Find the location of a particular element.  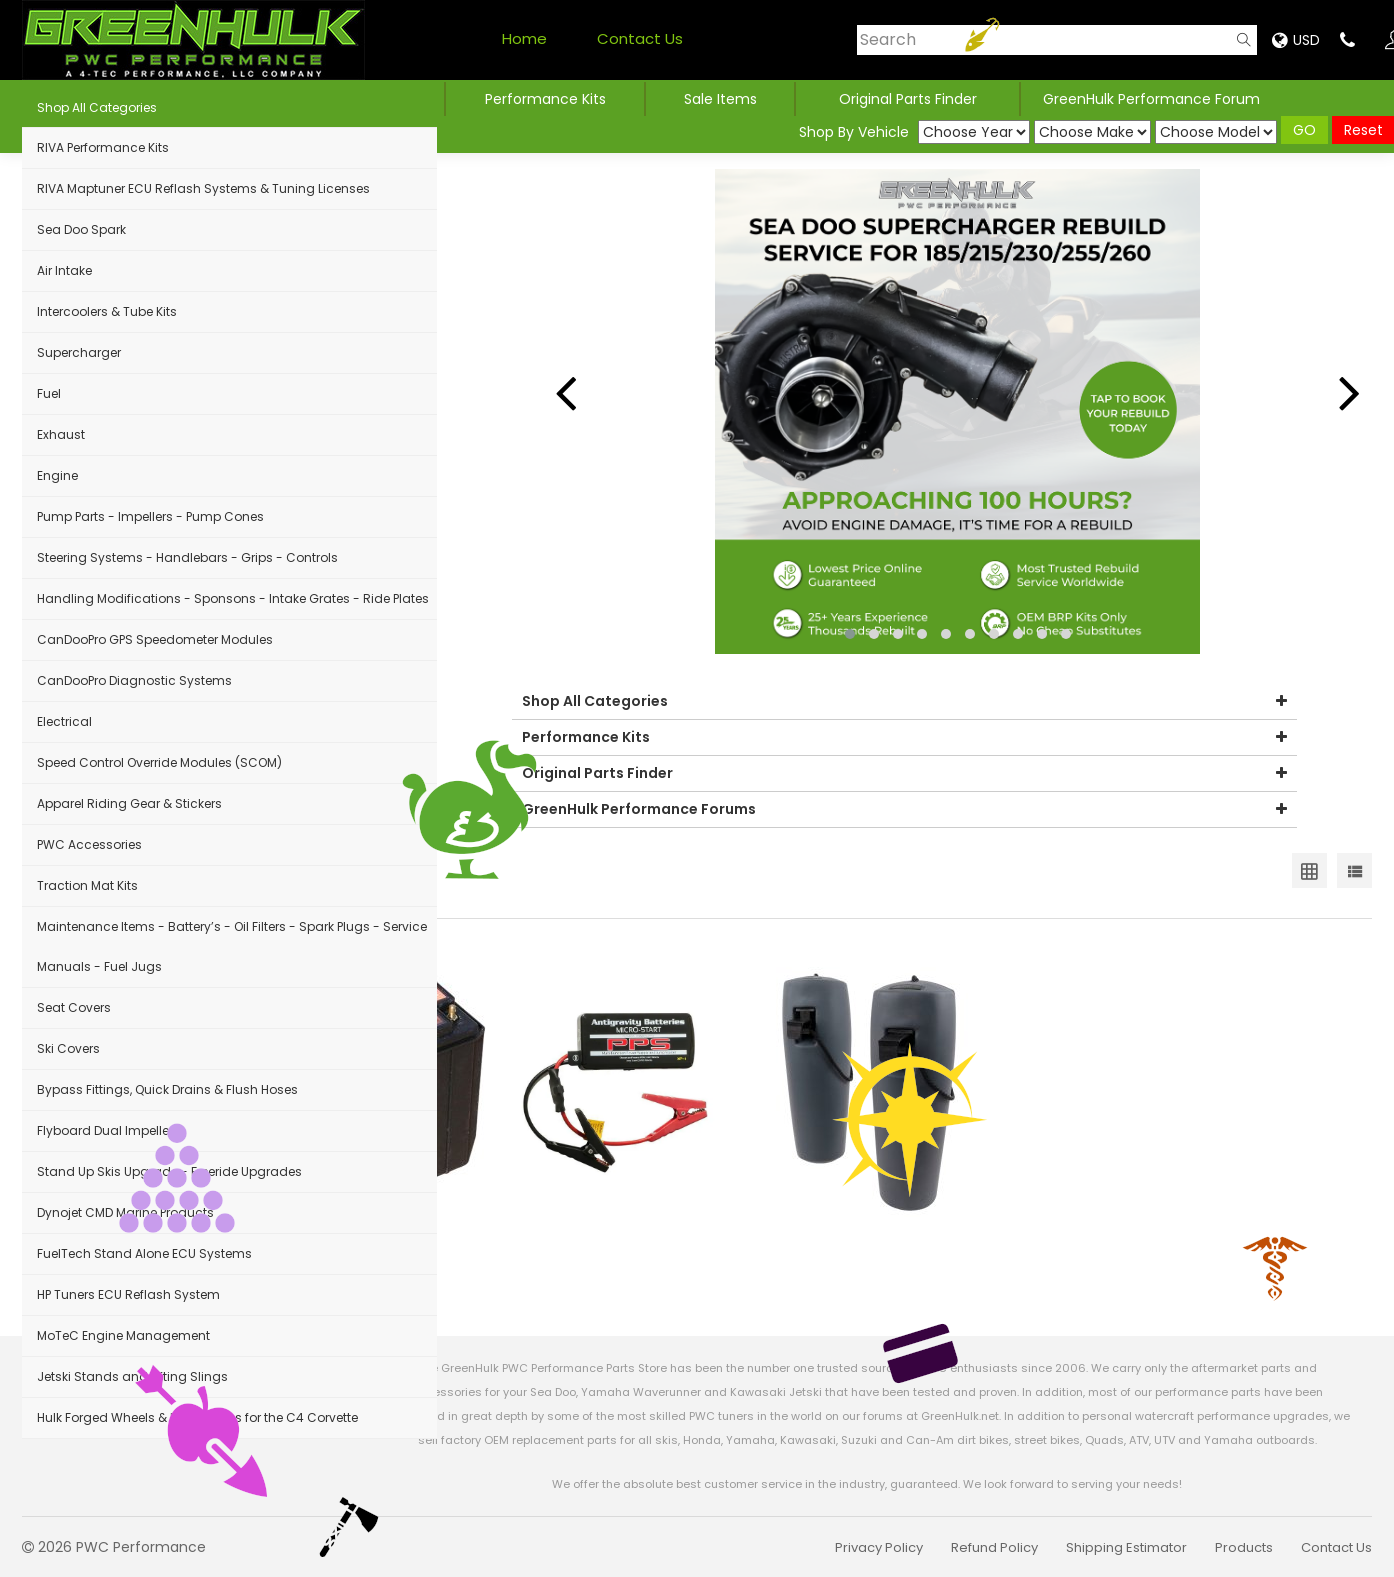

access health or medical features is located at coordinates (1275, 1269).